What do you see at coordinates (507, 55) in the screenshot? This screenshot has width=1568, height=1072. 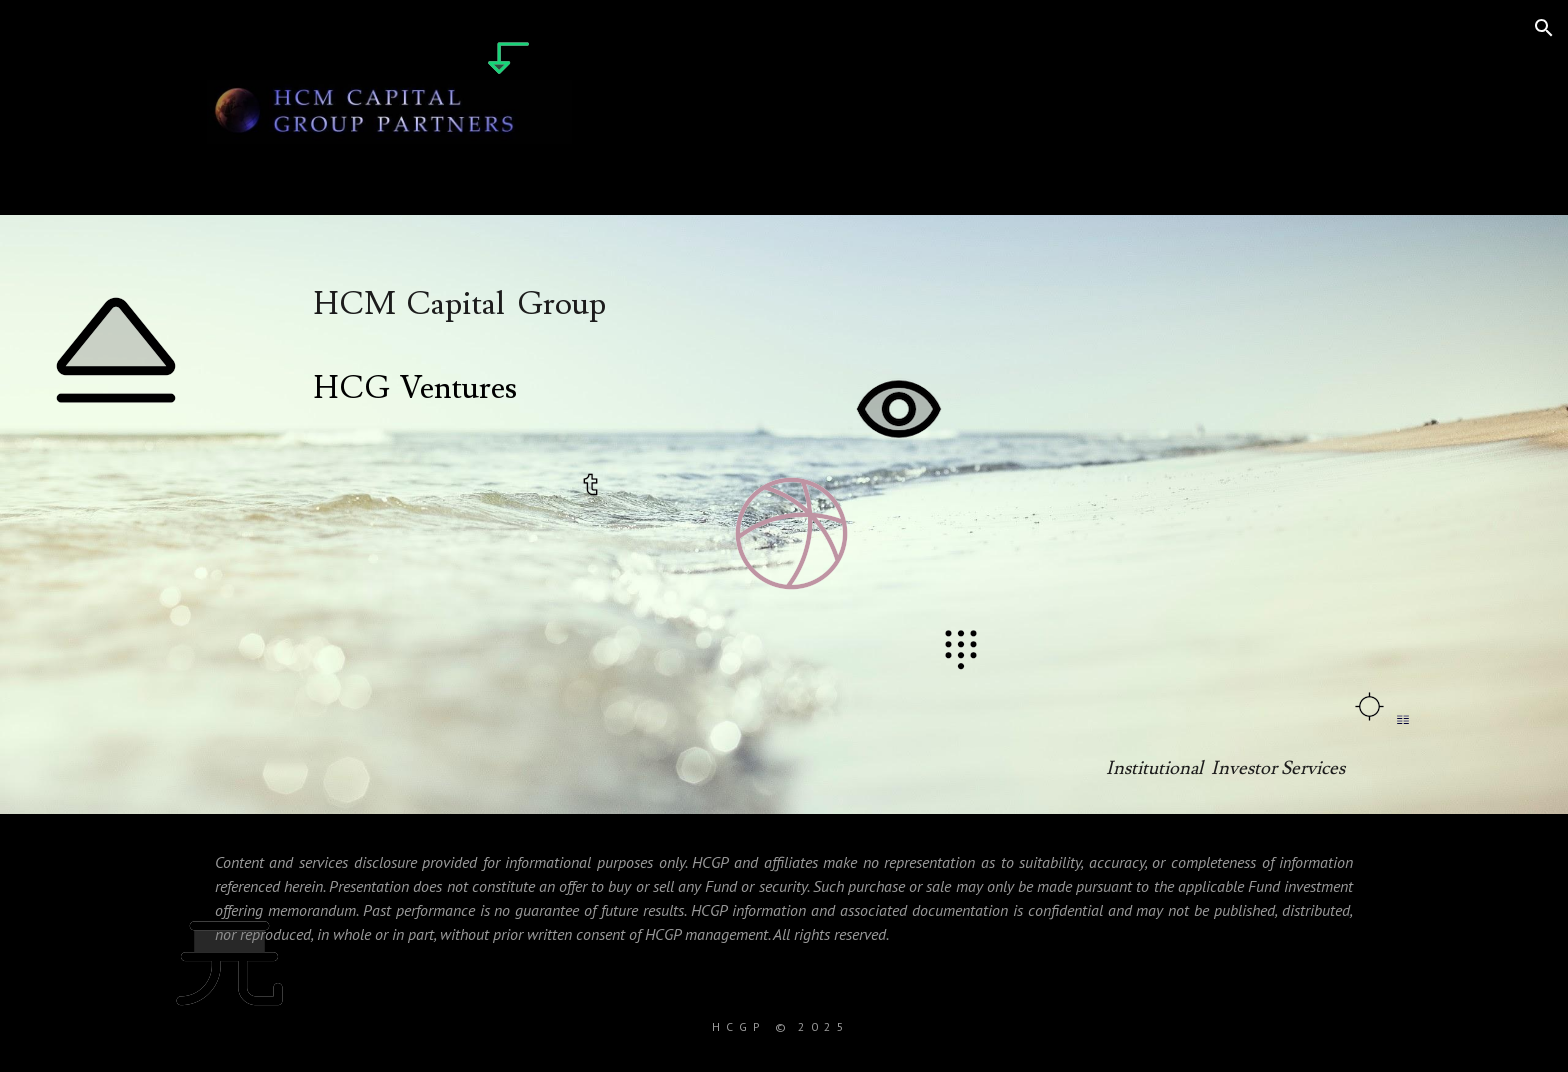 I see `go back and down in navigation` at bounding box center [507, 55].